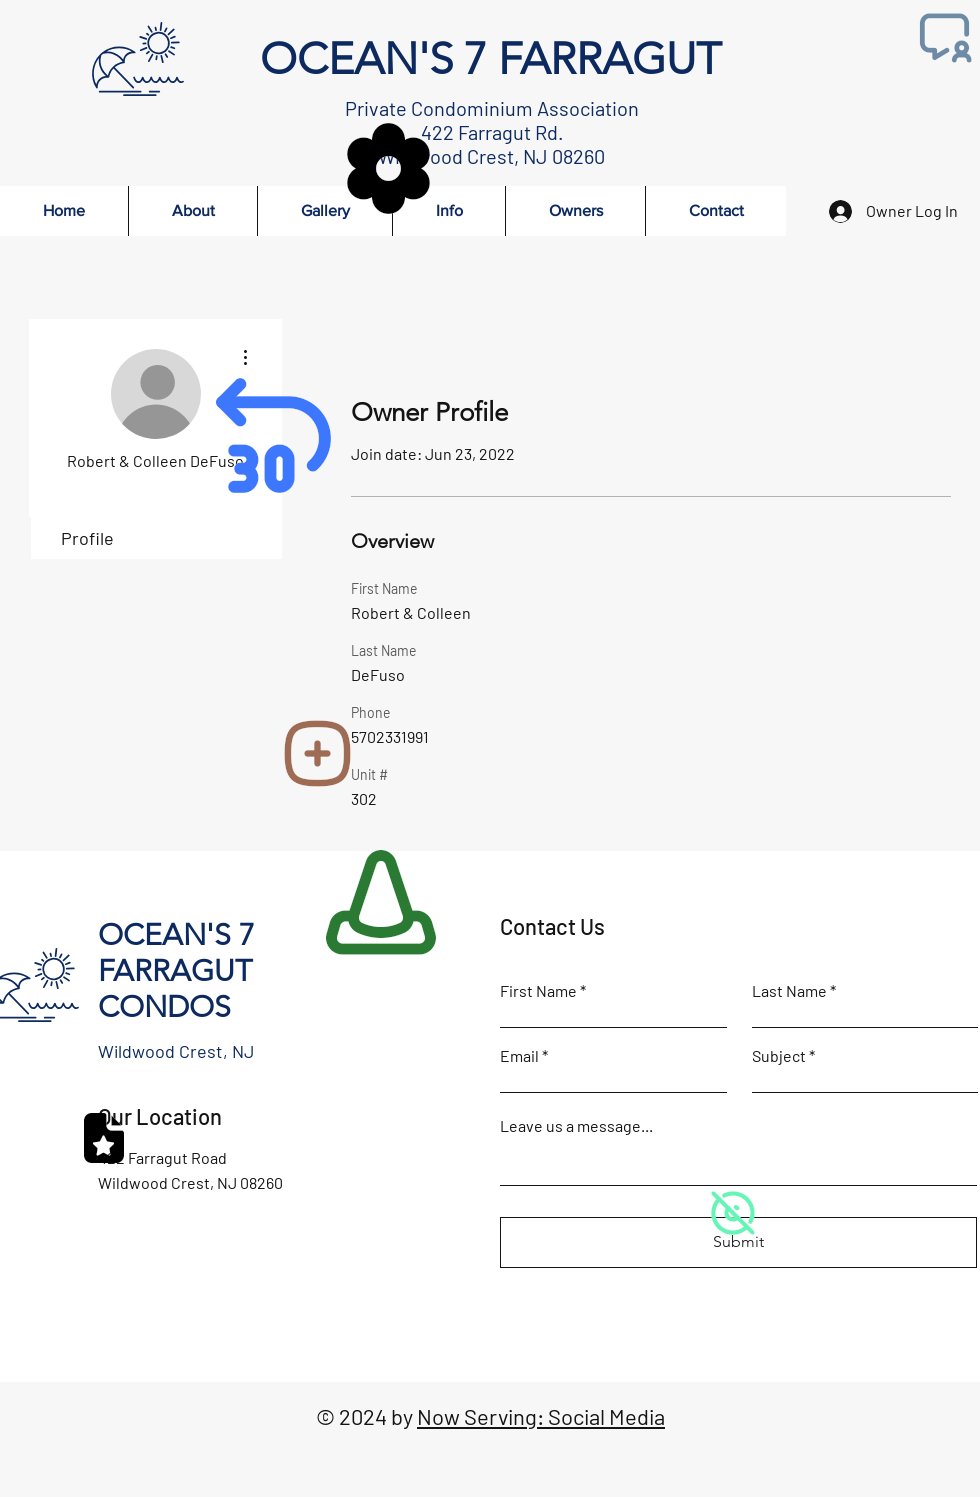  What do you see at coordinates (317, 753) in the screenshot?
I see `add a new item` at bounding box center [317, 753].